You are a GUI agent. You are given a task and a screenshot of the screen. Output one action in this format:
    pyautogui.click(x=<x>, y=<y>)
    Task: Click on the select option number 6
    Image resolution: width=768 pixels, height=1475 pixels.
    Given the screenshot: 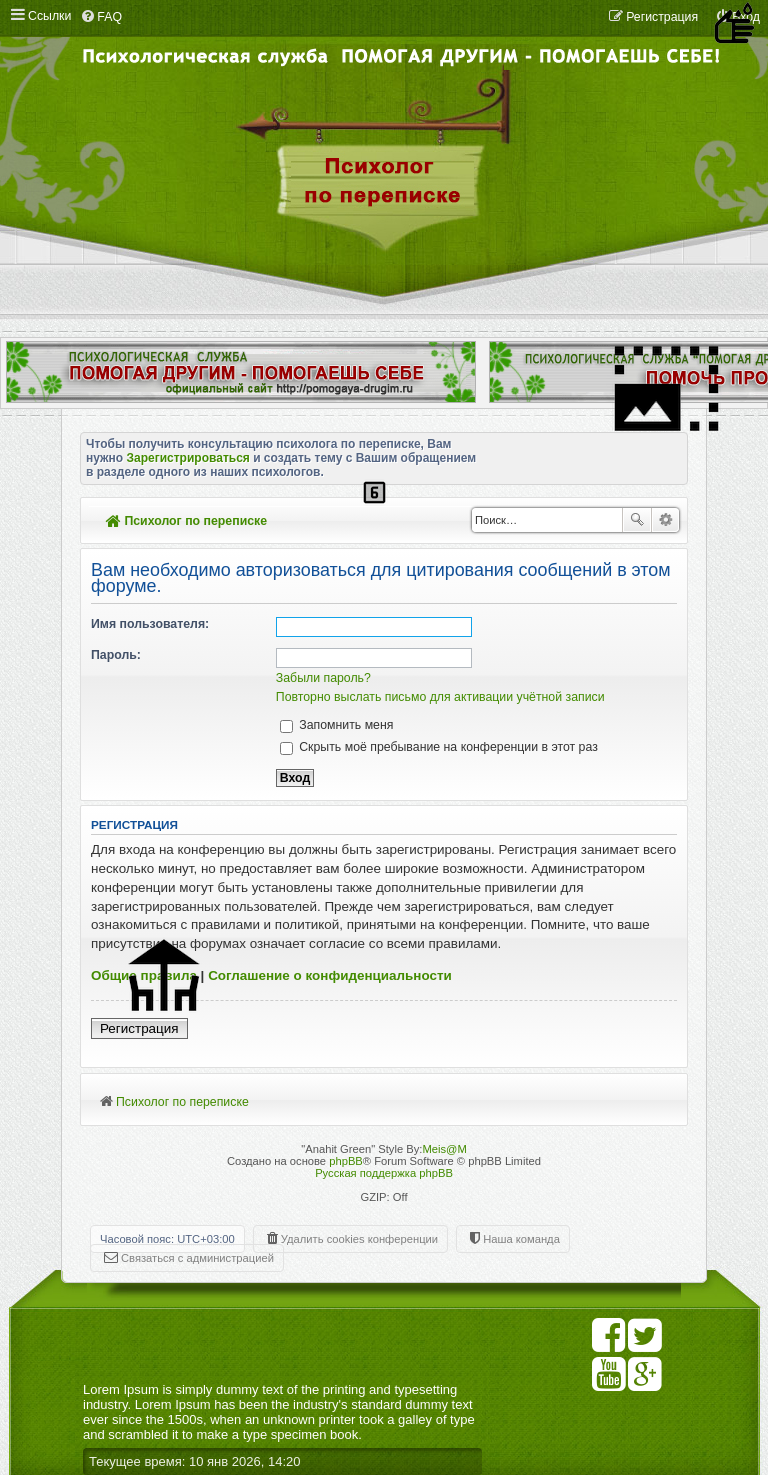 What is the action you would take?
    pyautogui.click(x=374, y=492)
    